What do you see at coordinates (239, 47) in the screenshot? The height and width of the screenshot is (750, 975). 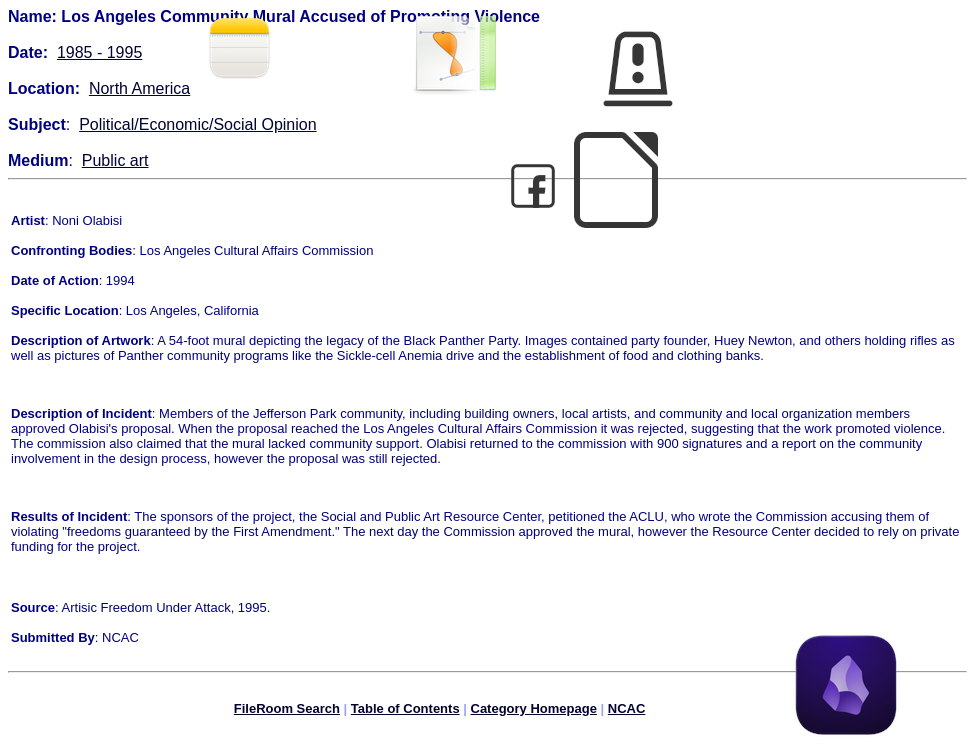 I see `open the notes app` at bounding box center [239, 47].